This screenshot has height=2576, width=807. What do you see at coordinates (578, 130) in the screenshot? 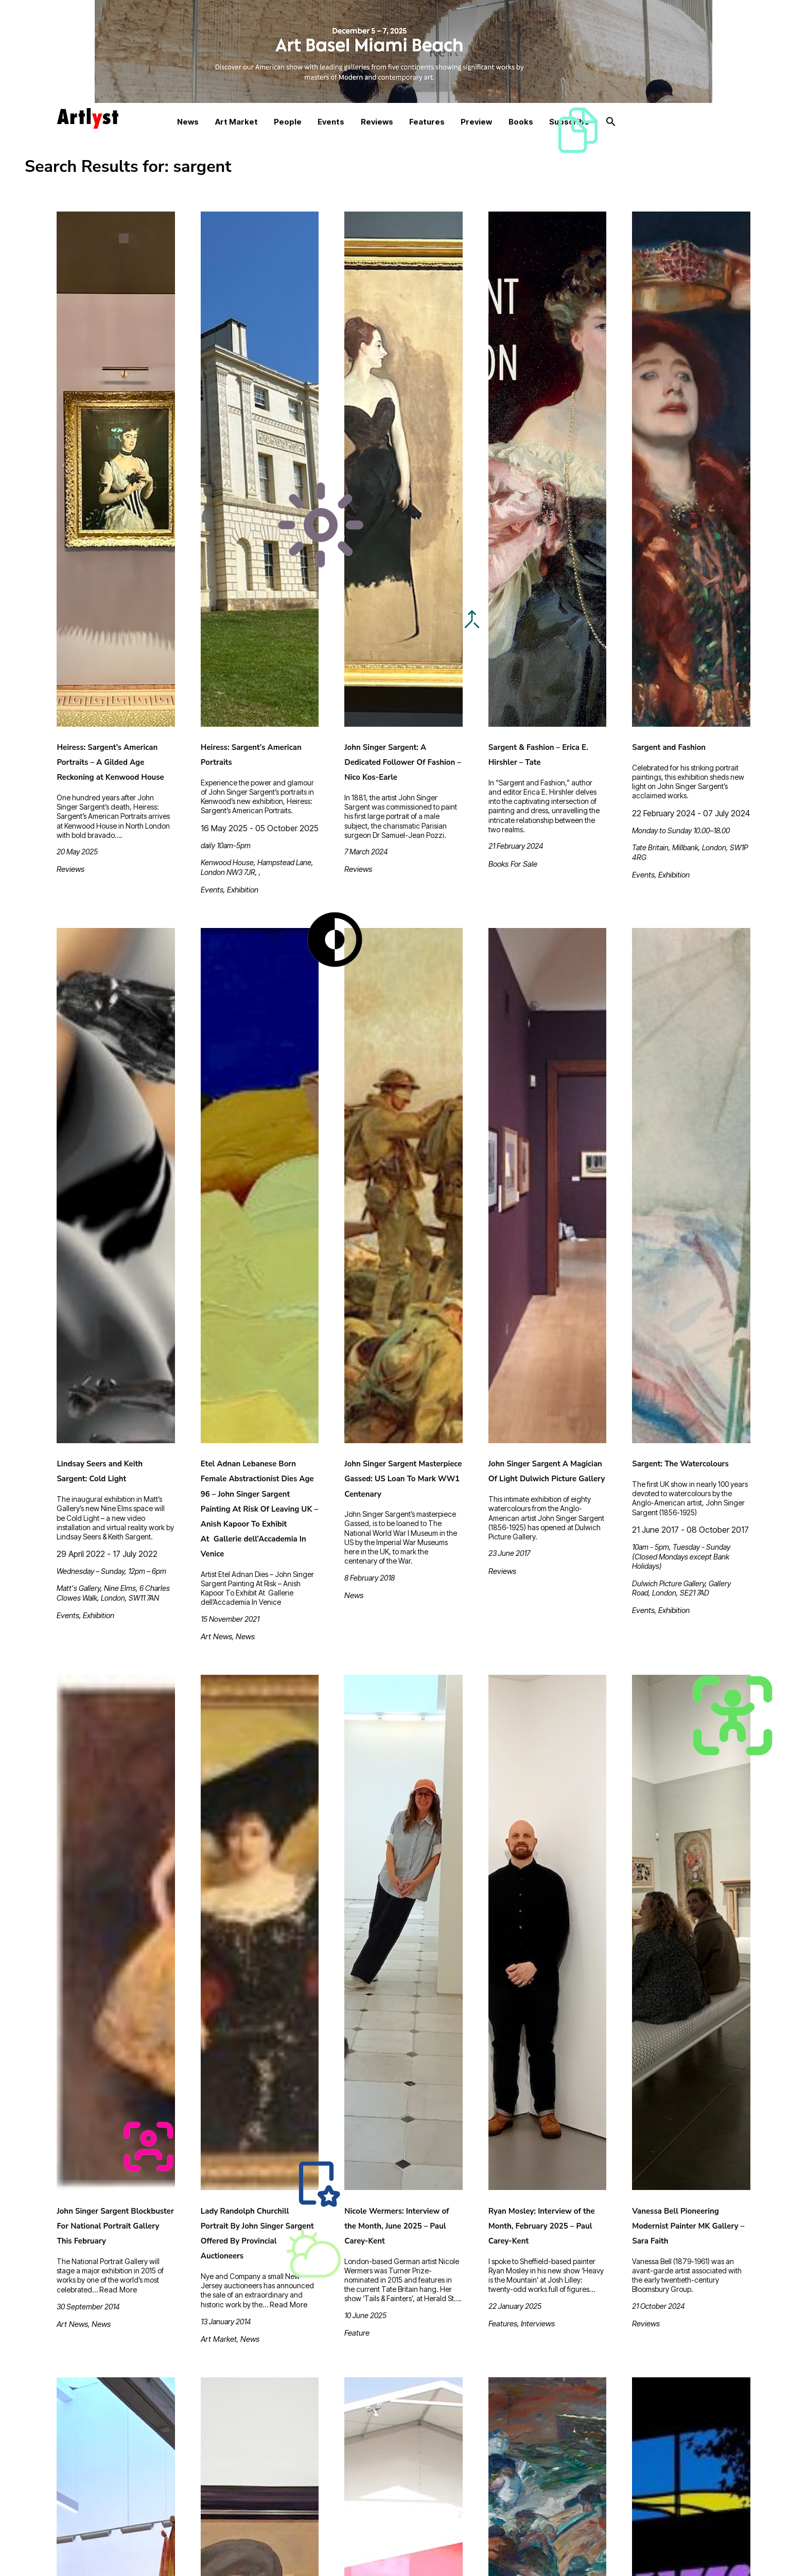
I see `view all documents` at bounding box center [578, 130].